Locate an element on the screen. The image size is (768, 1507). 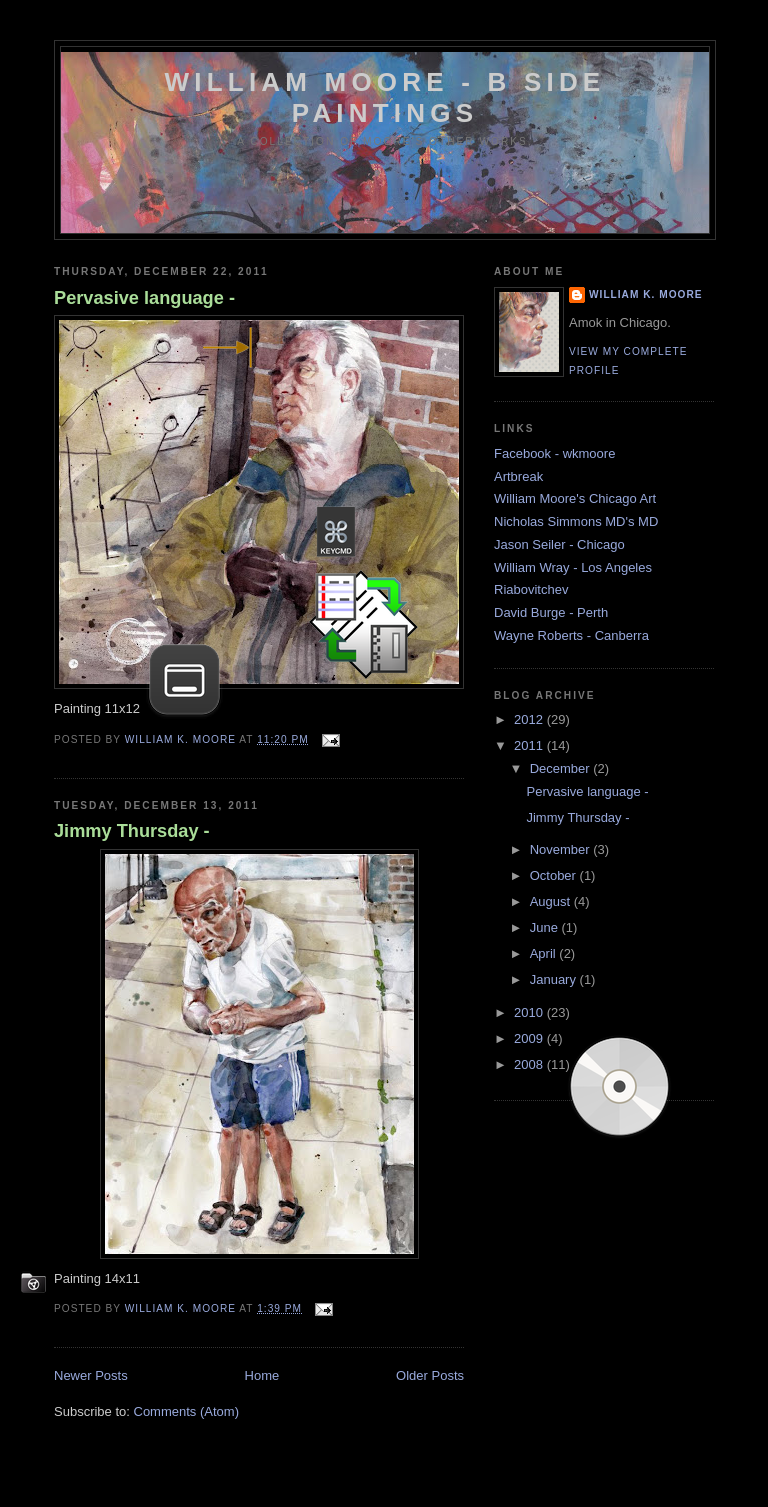
indicates a CD, DVD, or optical disc drive is located at coordinates (619, 1086).